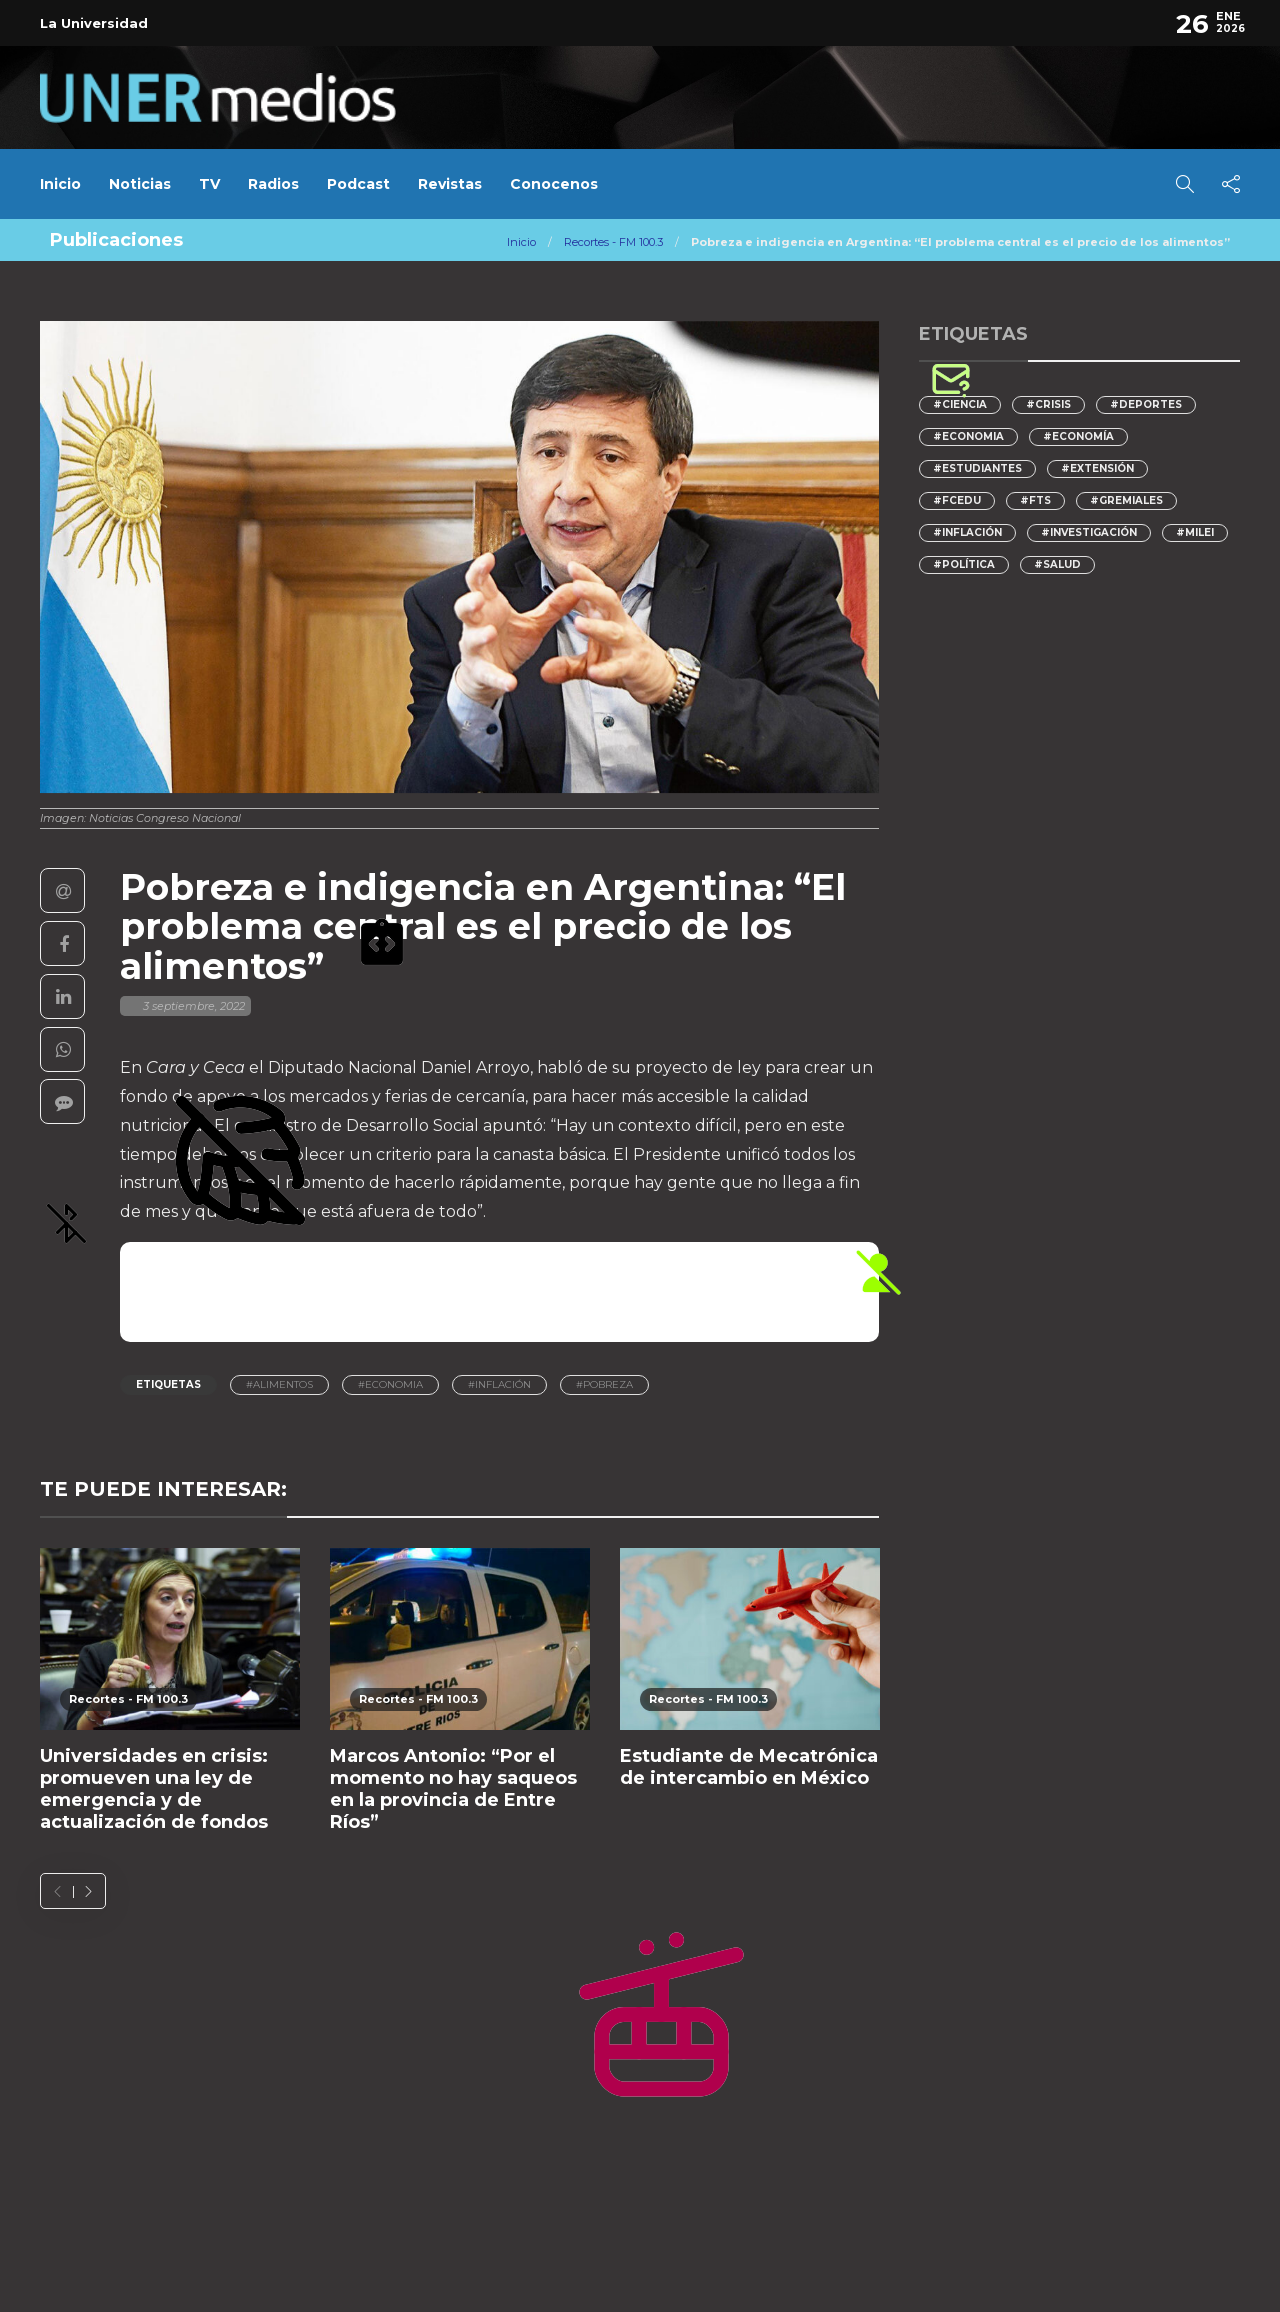 This screenshot has width=1280, height=2312. What do you see at coordinates (240, 1160) in the screenshot?
I see `disable hop or jump animation` at bounding box center [240, 1160].